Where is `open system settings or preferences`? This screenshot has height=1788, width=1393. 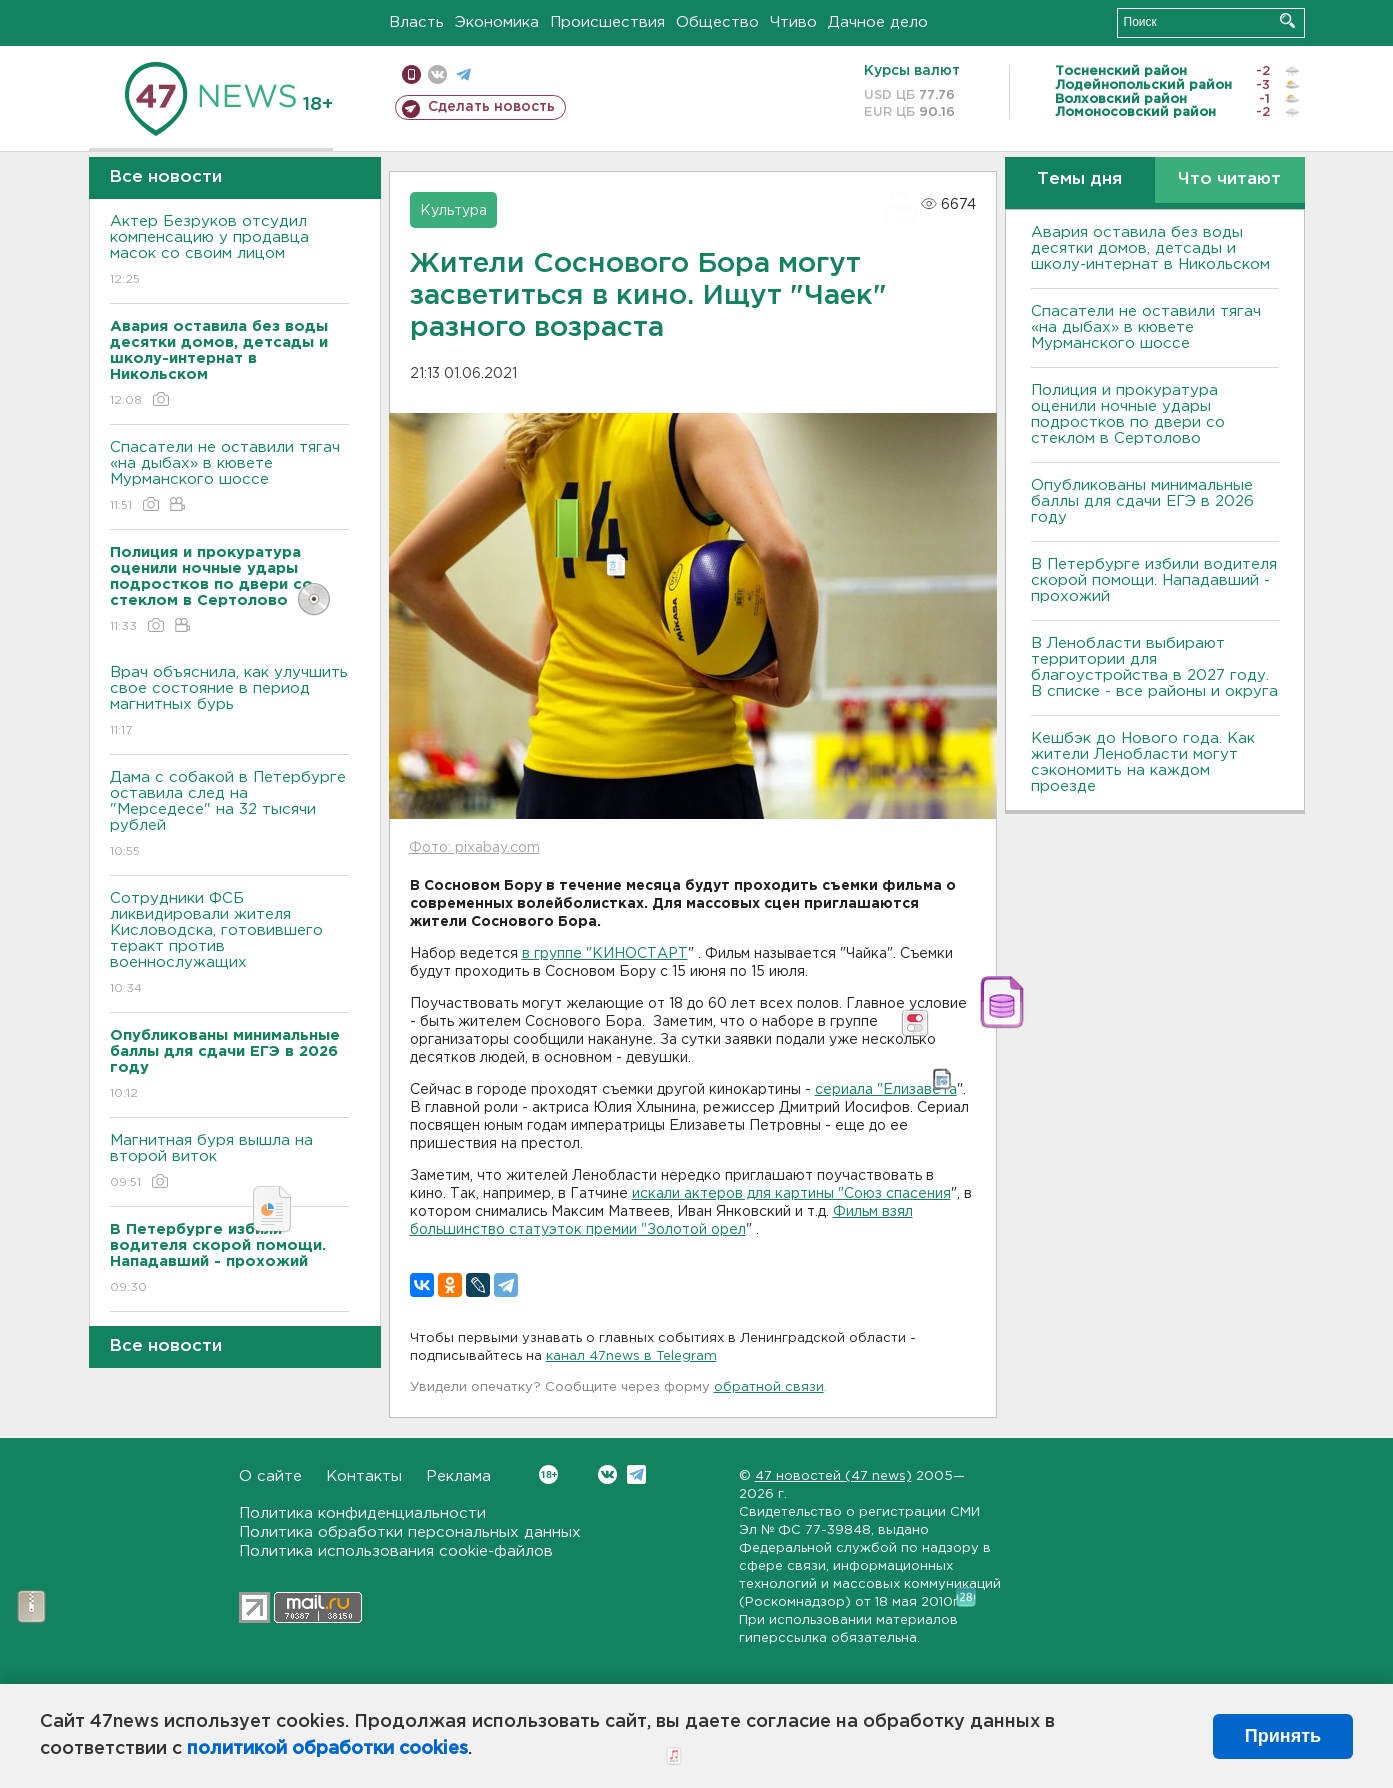
open system settings or preferences is located at coordinates (915, 1023).